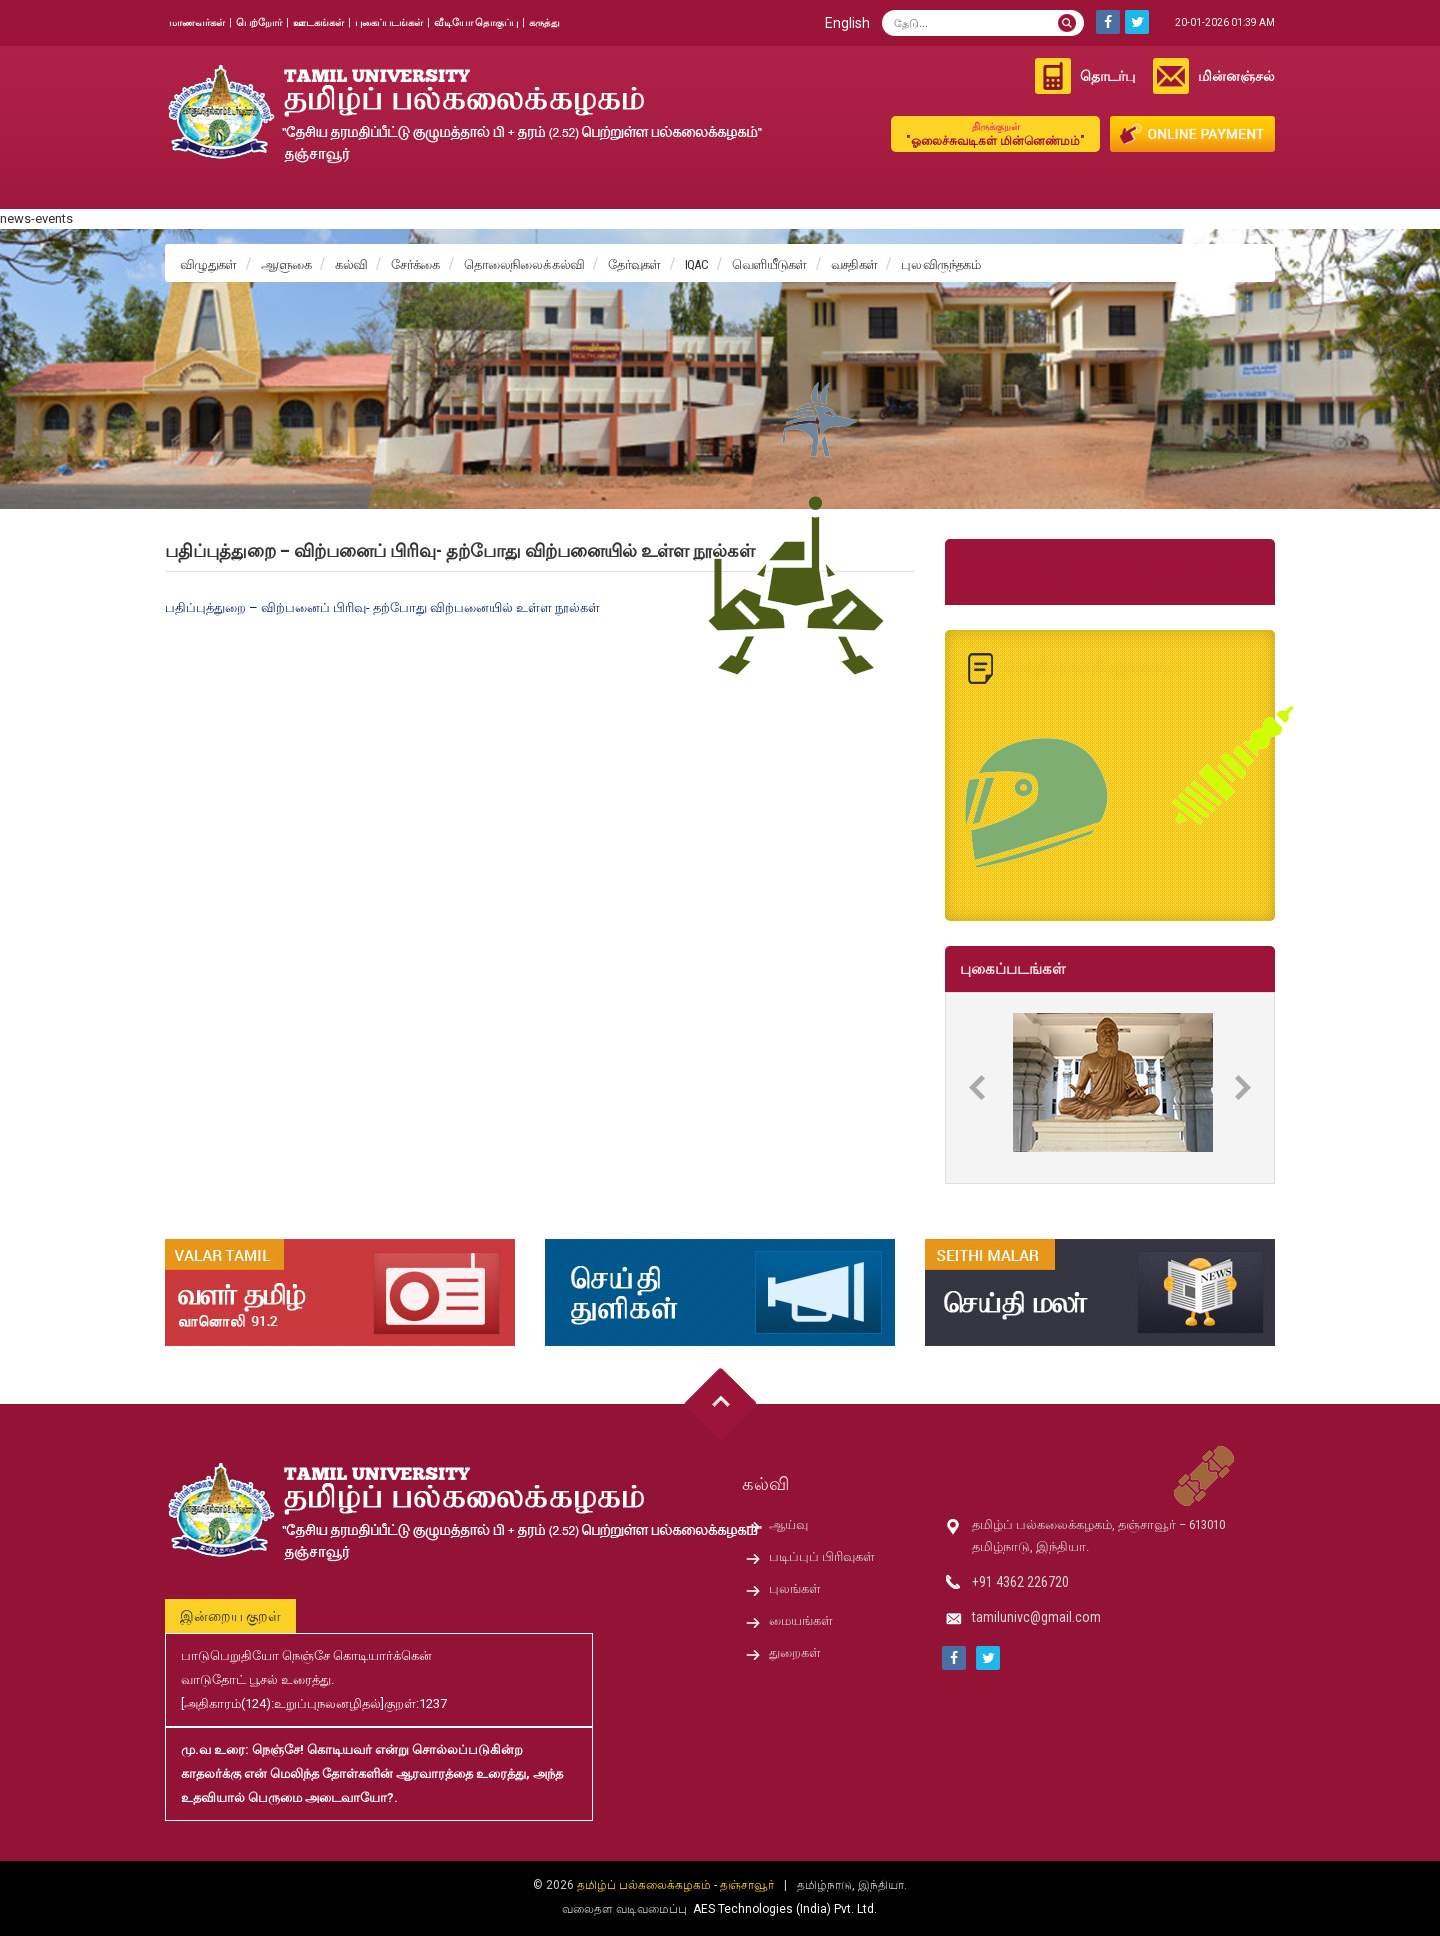 The image size is (1440, 1936). I want to click on access skateboarding or skating activities, so click(1204, 1476).